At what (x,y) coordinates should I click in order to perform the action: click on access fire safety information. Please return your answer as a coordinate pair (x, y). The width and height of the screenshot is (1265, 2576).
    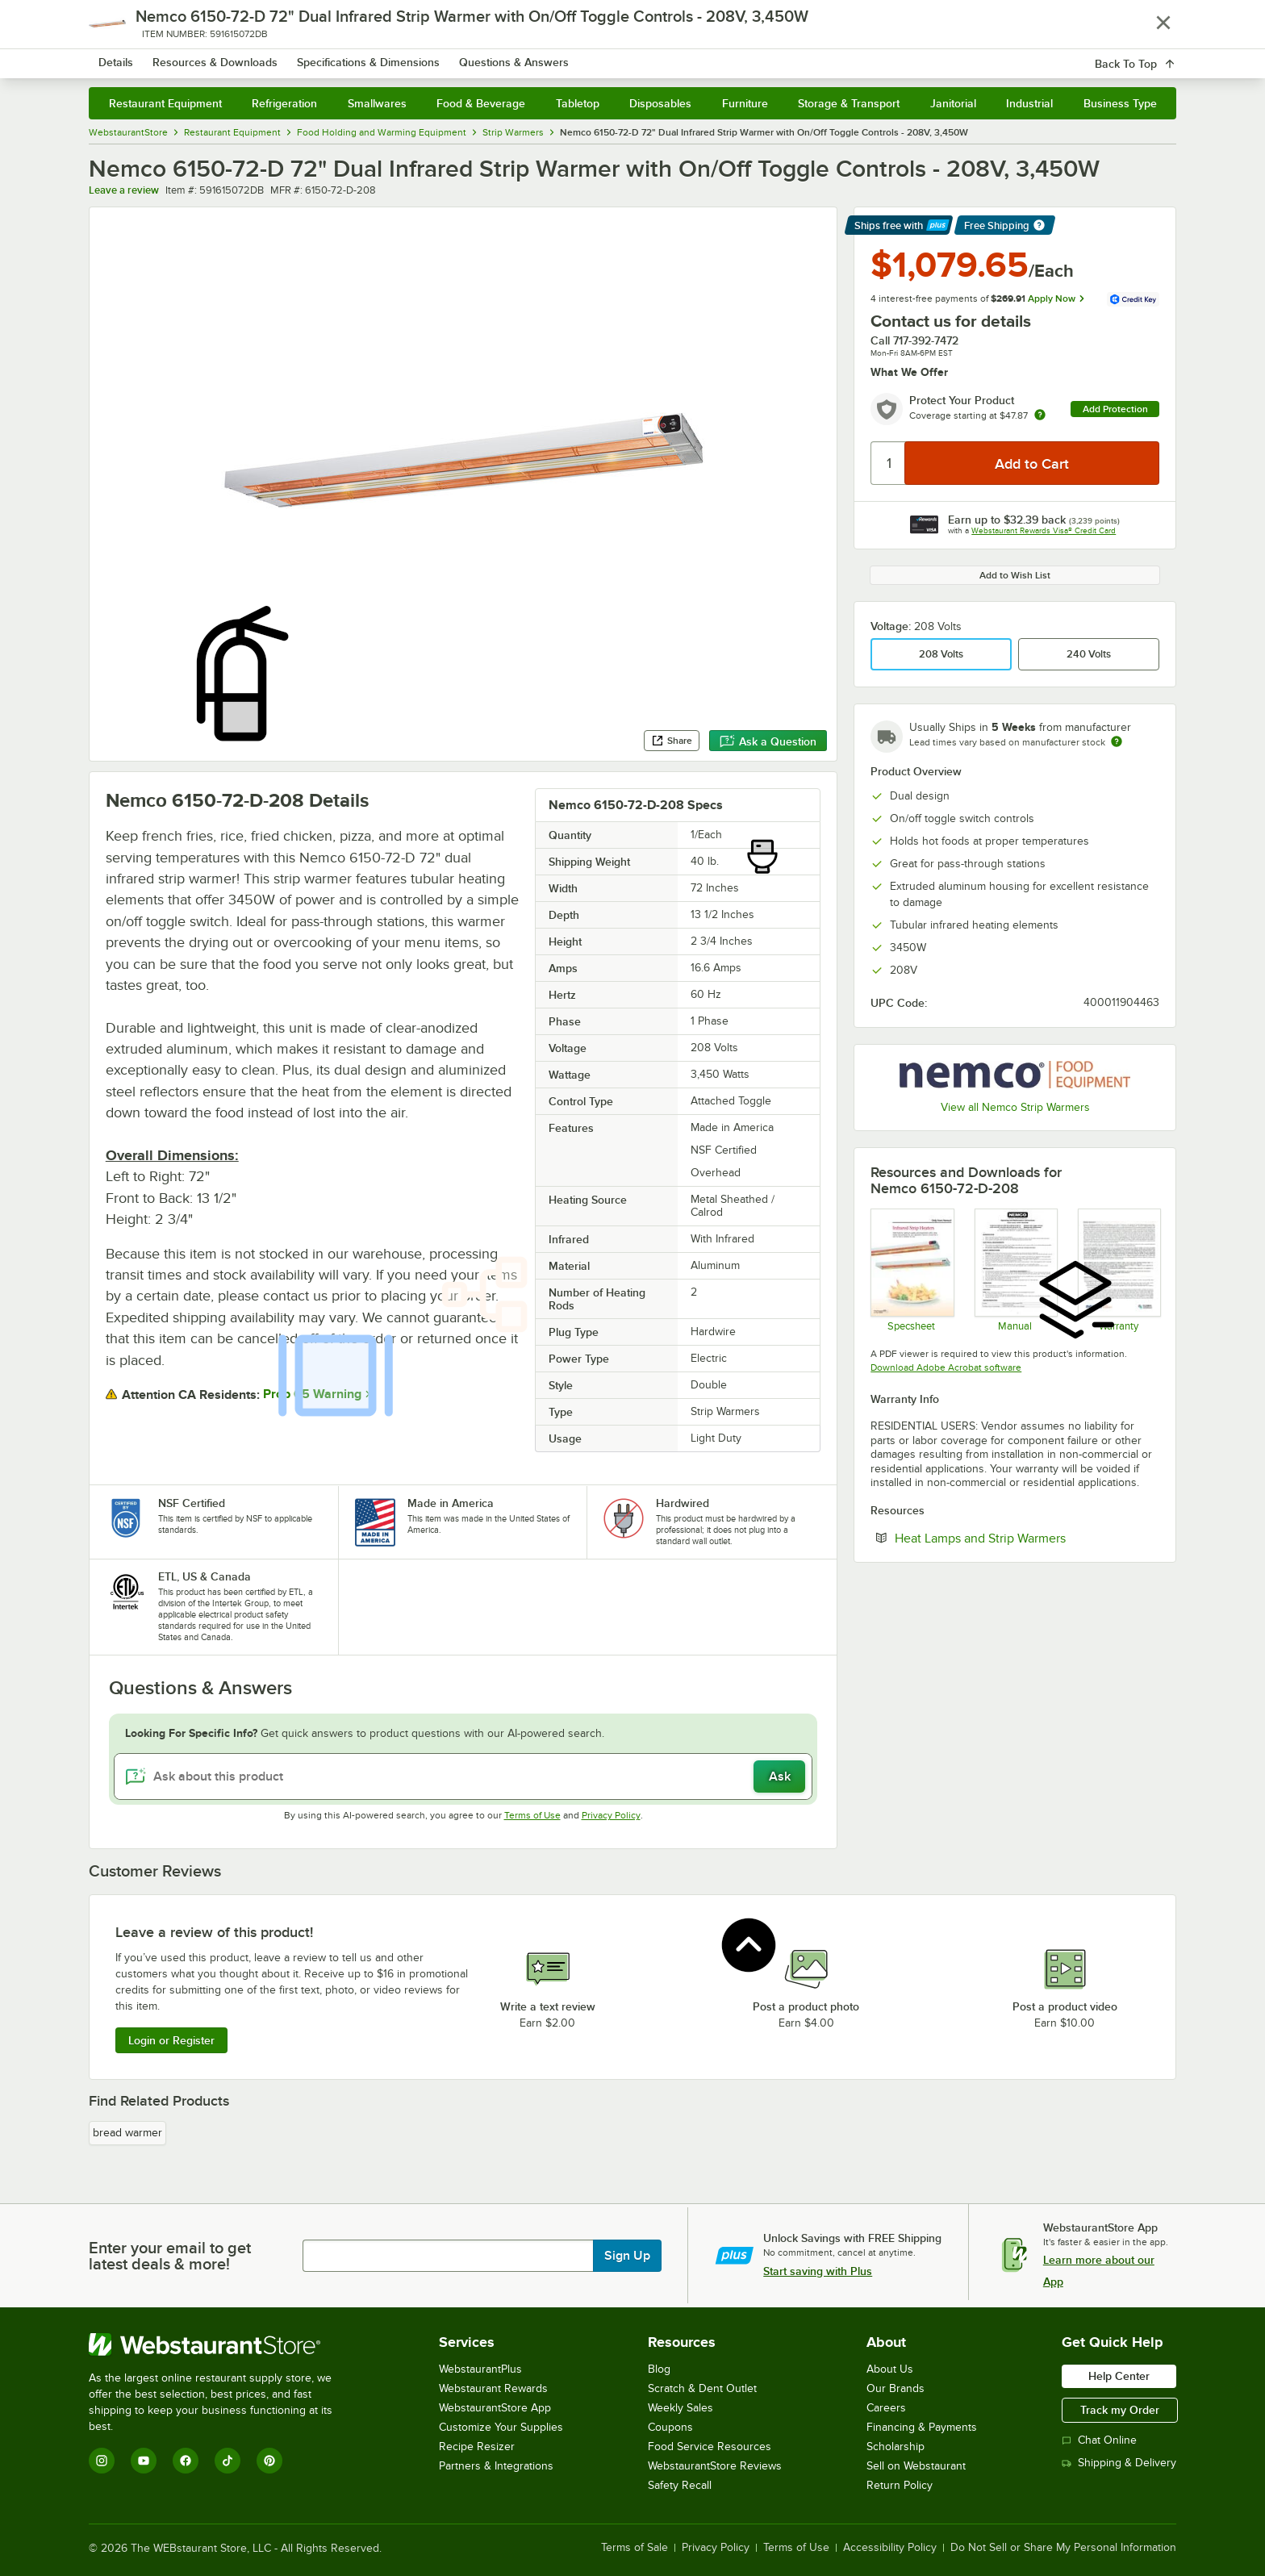
    Looking at the image, I should click on (236, 675).